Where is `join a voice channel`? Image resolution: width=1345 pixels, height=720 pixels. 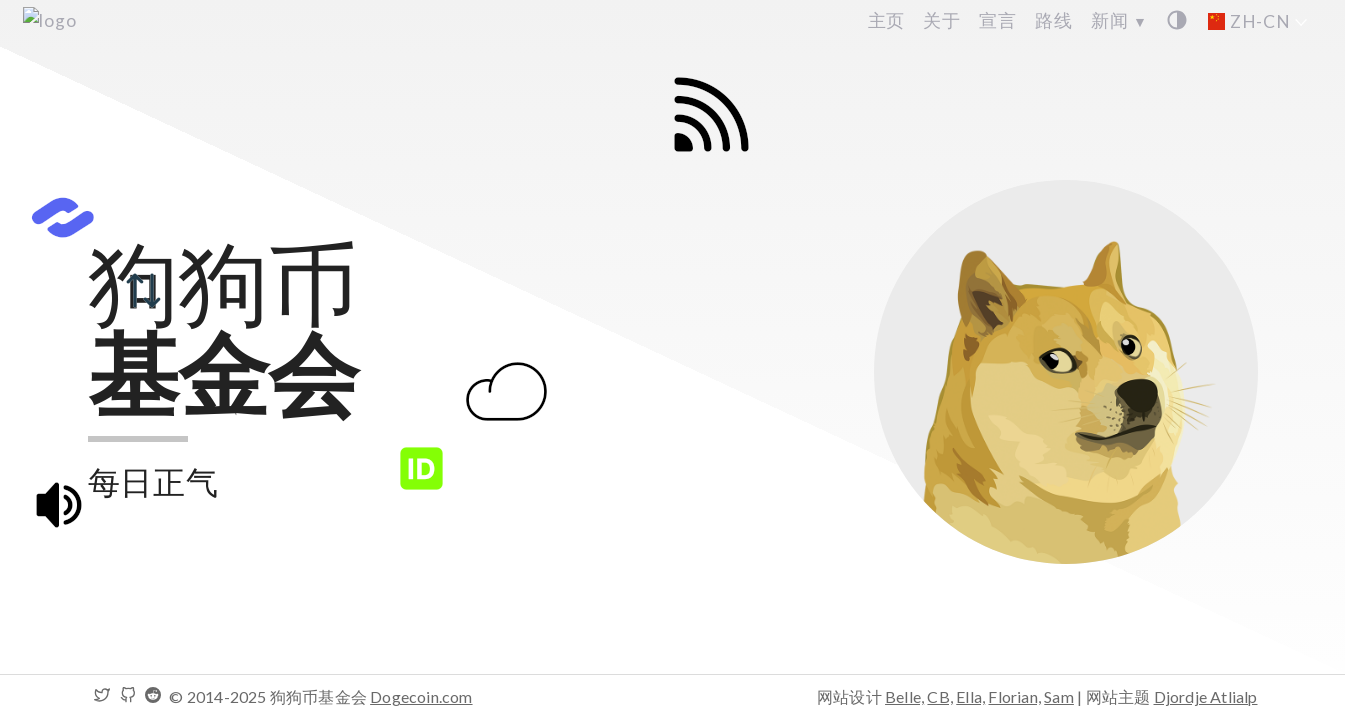 join a voice channel is located at coordinates (59, 505).